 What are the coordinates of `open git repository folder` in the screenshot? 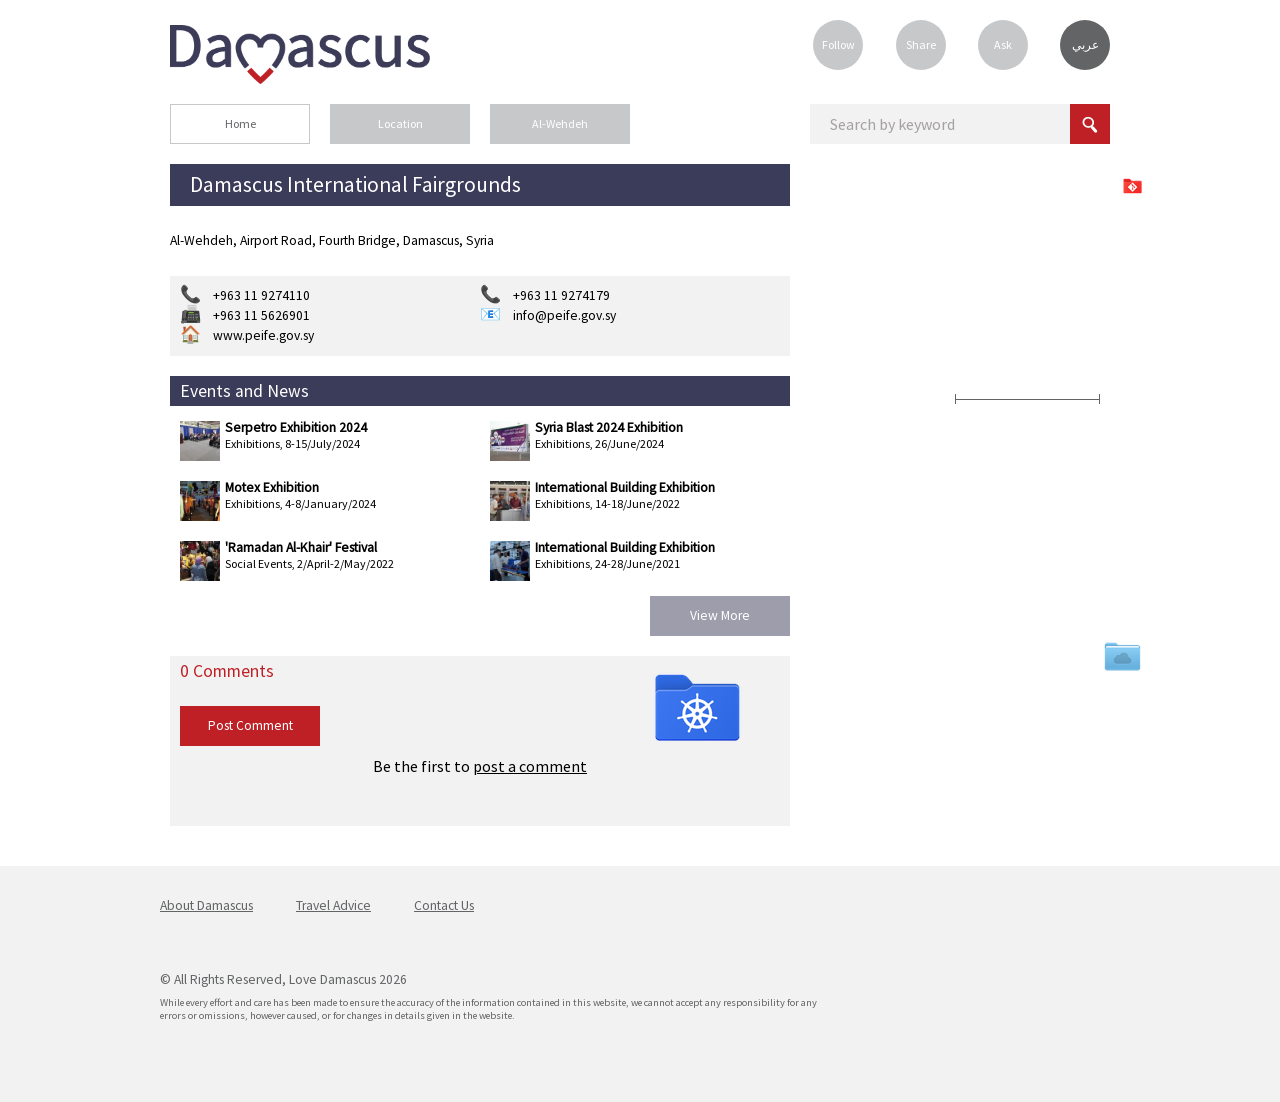 It's located at (1132, 186).